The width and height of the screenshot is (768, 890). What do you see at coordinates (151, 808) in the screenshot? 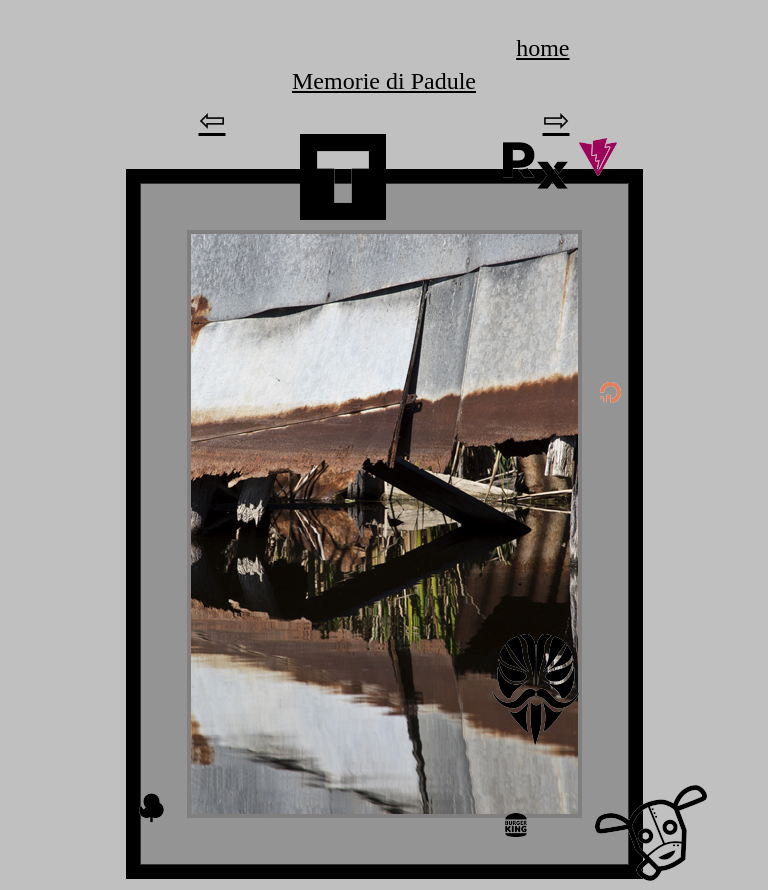
I see `access nature or environmental settings` at bounding box center [151, 808].